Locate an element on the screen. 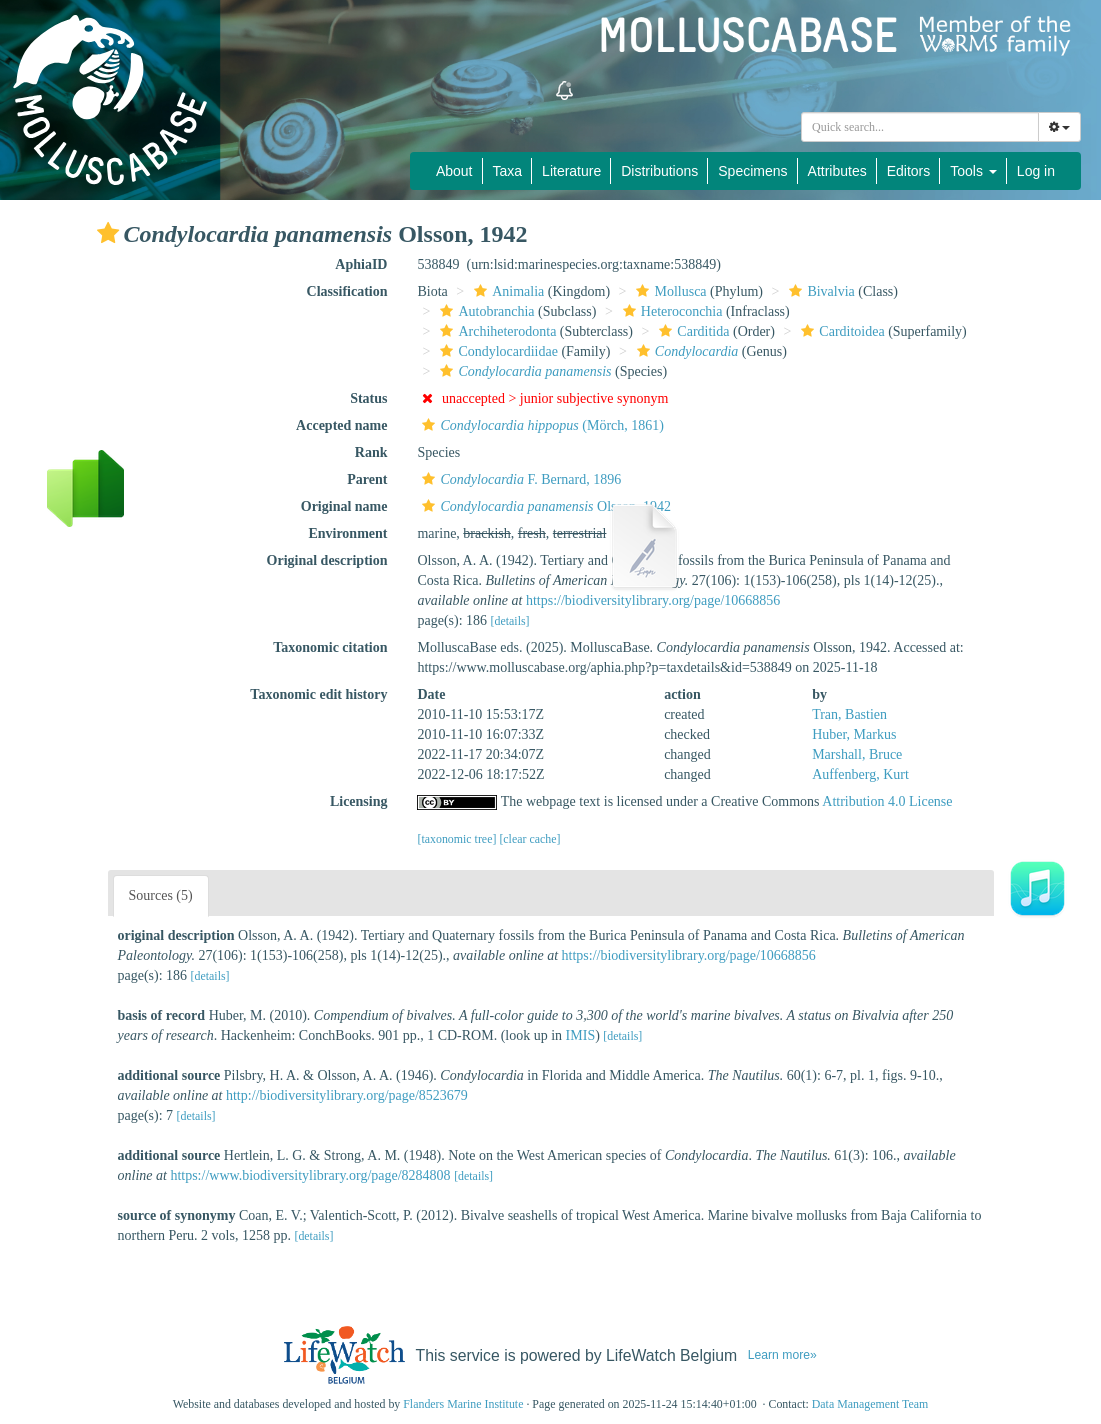 Image resolution: width=1101 pixels, height=1424 pixels. no new notifications is located at coordinates (564, 90).